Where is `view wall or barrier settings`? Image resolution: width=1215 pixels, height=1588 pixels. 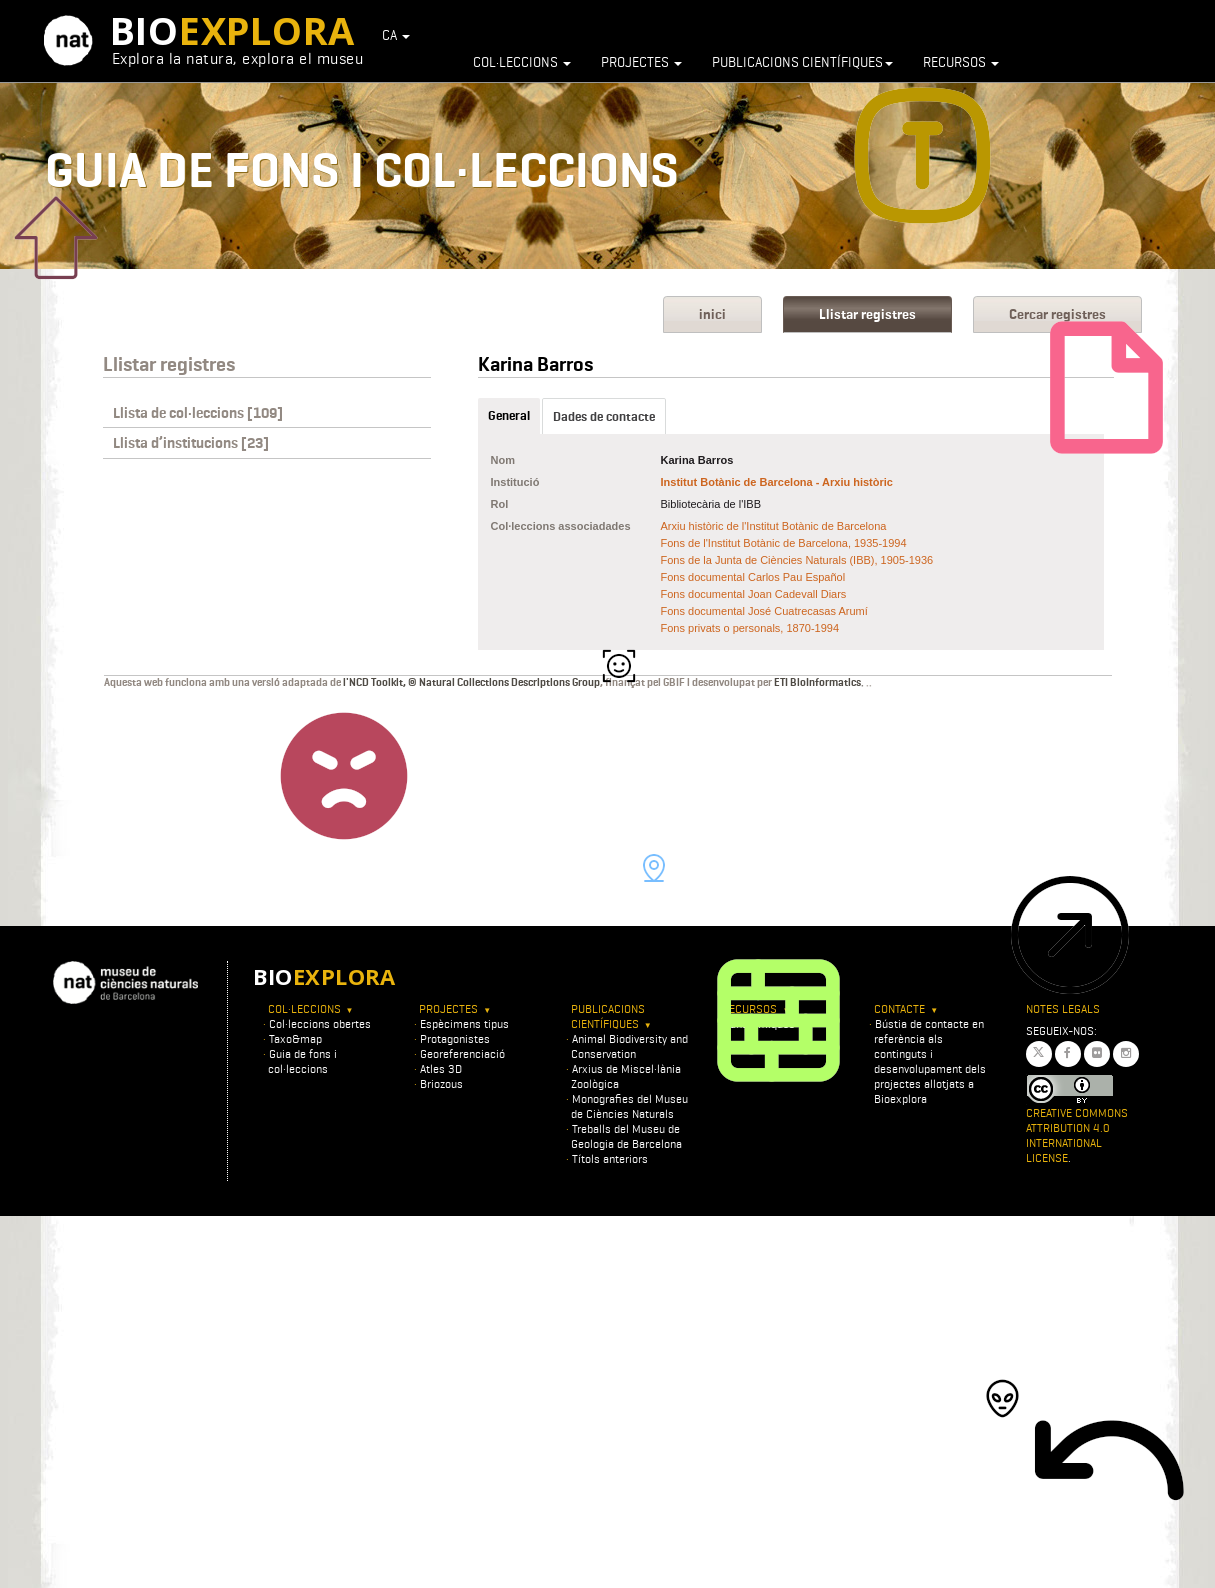
view wall or barrier settings is located at coordinates (778, 1020).